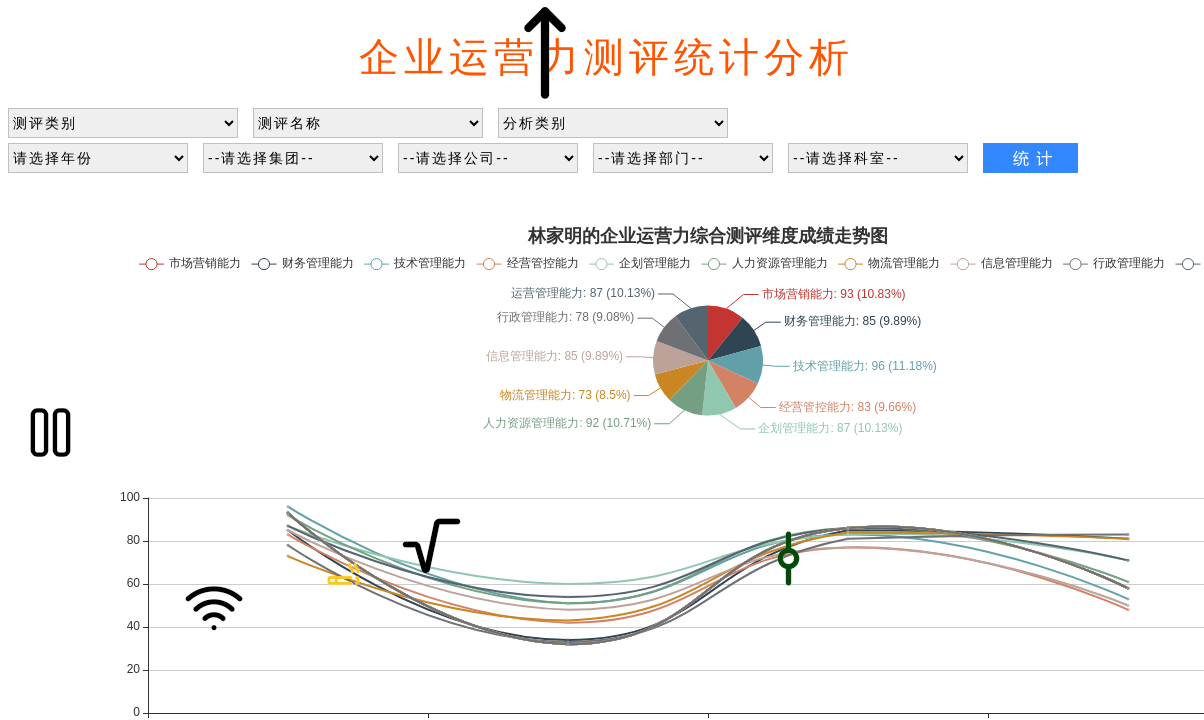  I want to click on indicates a designated smoking area, so click(343, 577).